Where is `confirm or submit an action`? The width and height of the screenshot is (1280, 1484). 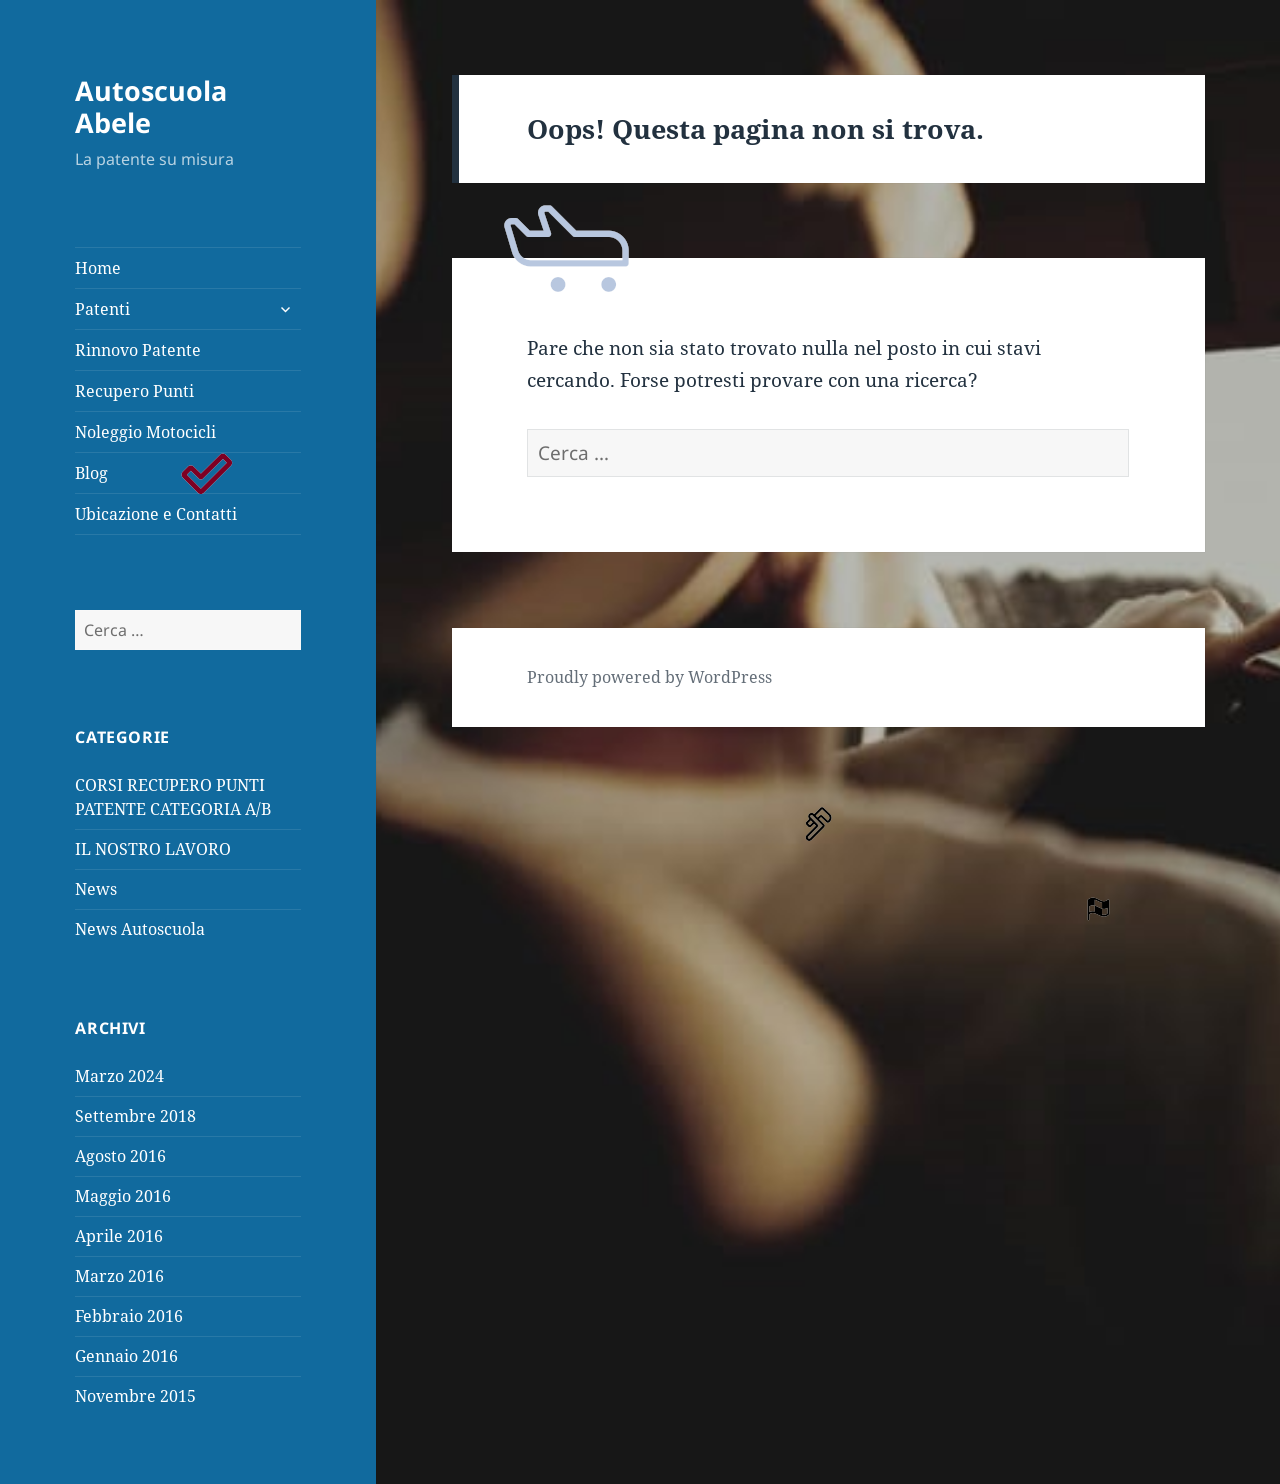
confirm or submit an action is located at coordinates (206, 473).